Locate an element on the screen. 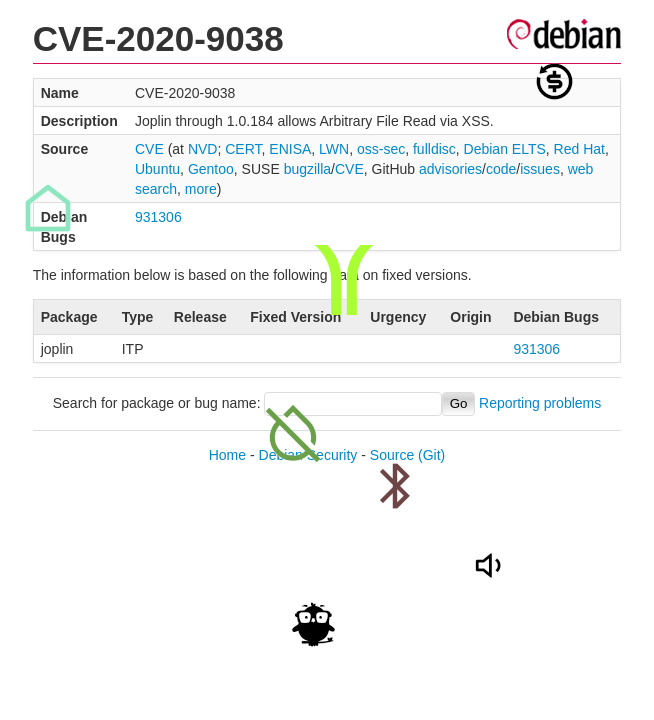  toggle bluetooth connectivity is located at coordinates (395, 486).